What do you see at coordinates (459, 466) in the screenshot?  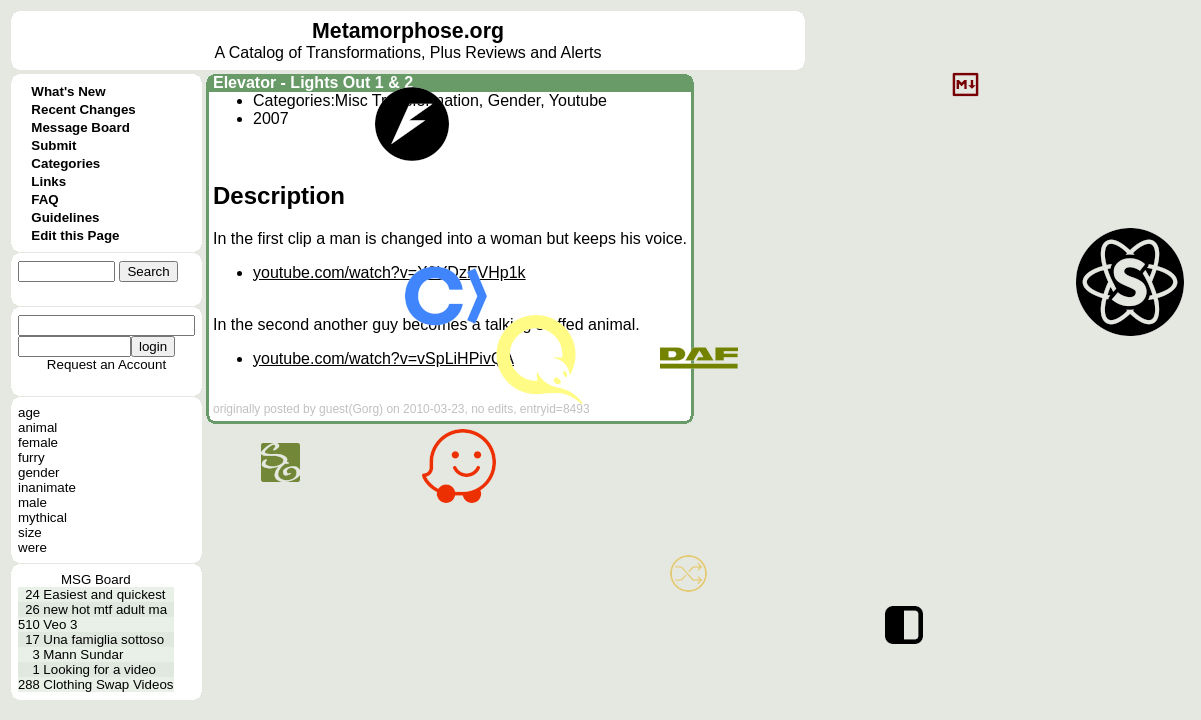 I see `open Waze navigation app` at bounding box center [459, 466].